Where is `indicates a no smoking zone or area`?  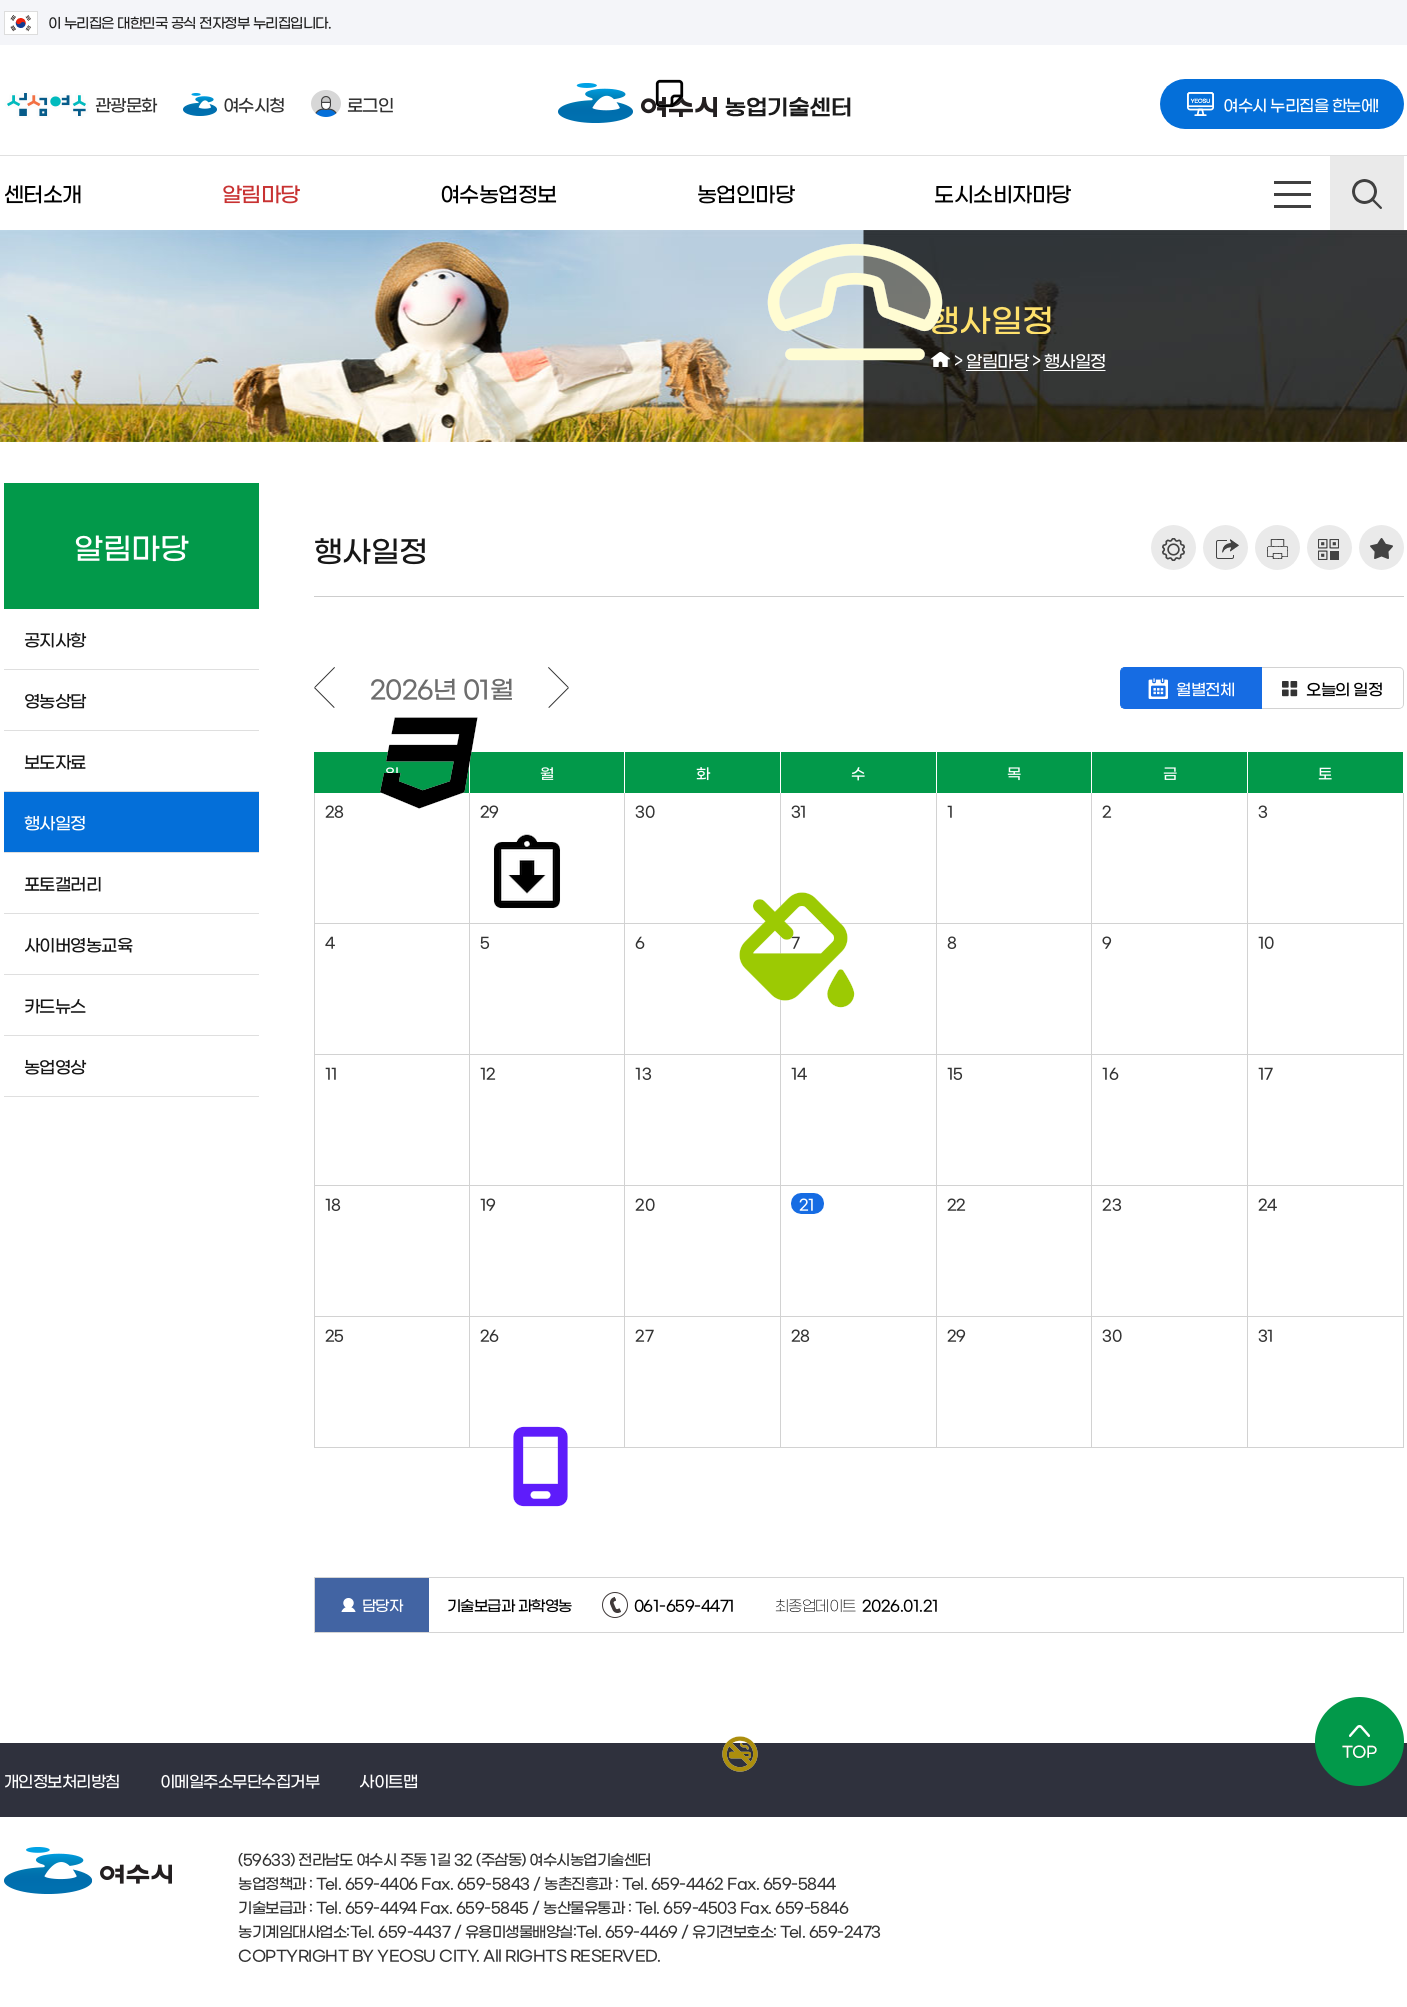 indicates a no smoking zone or area is located at coordinates (740, 1754).